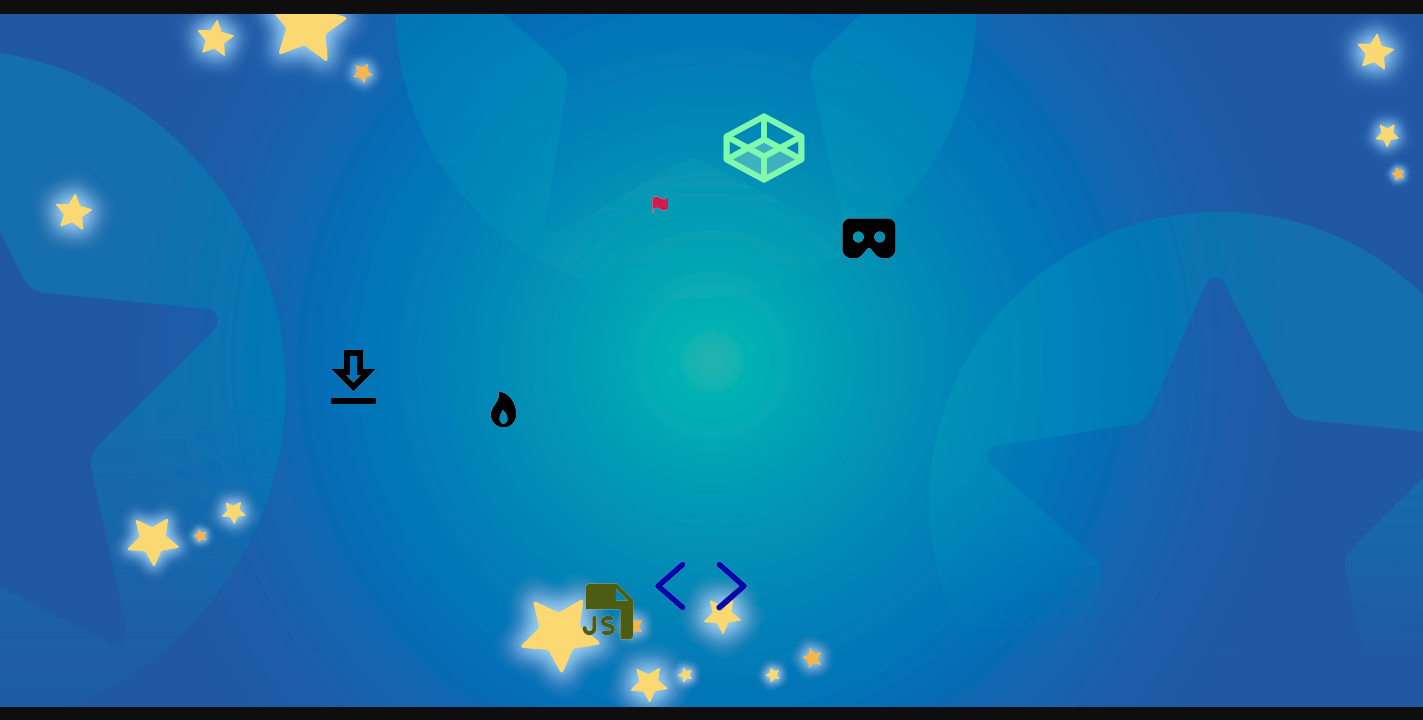  I want to click on view or edit source code, so click(701, 586).